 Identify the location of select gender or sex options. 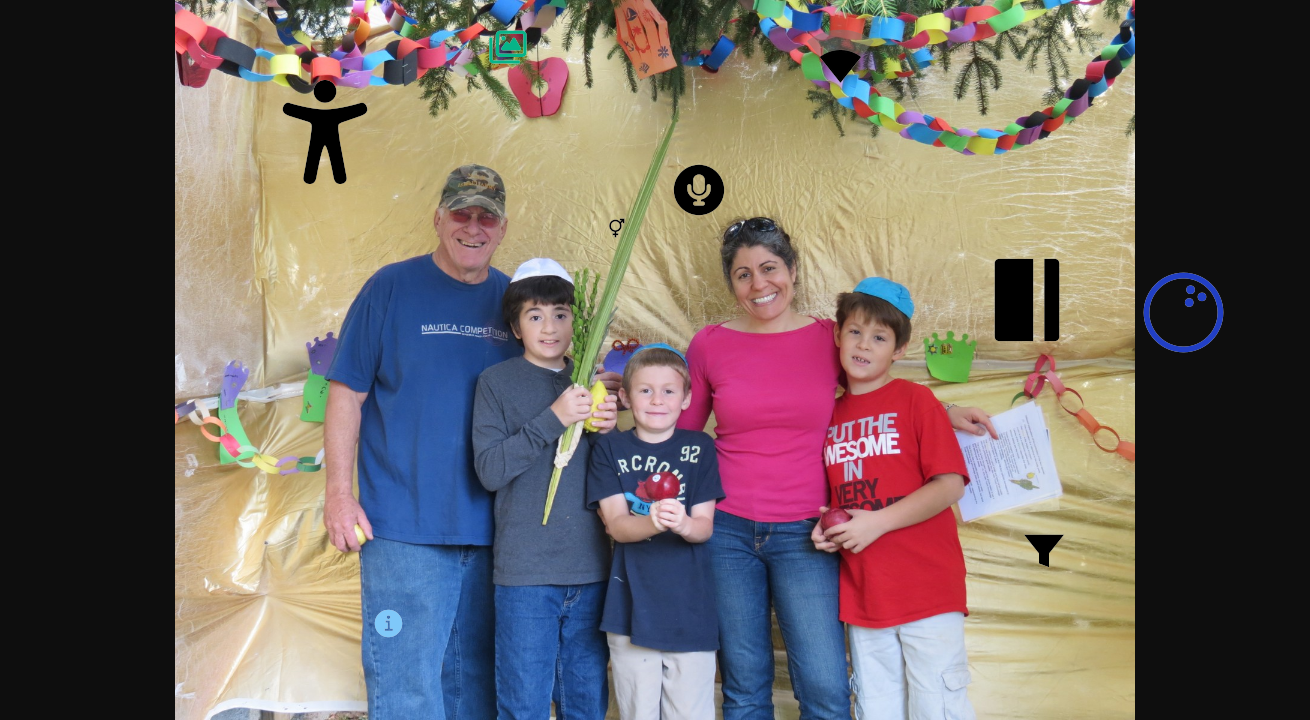
(617, 228).